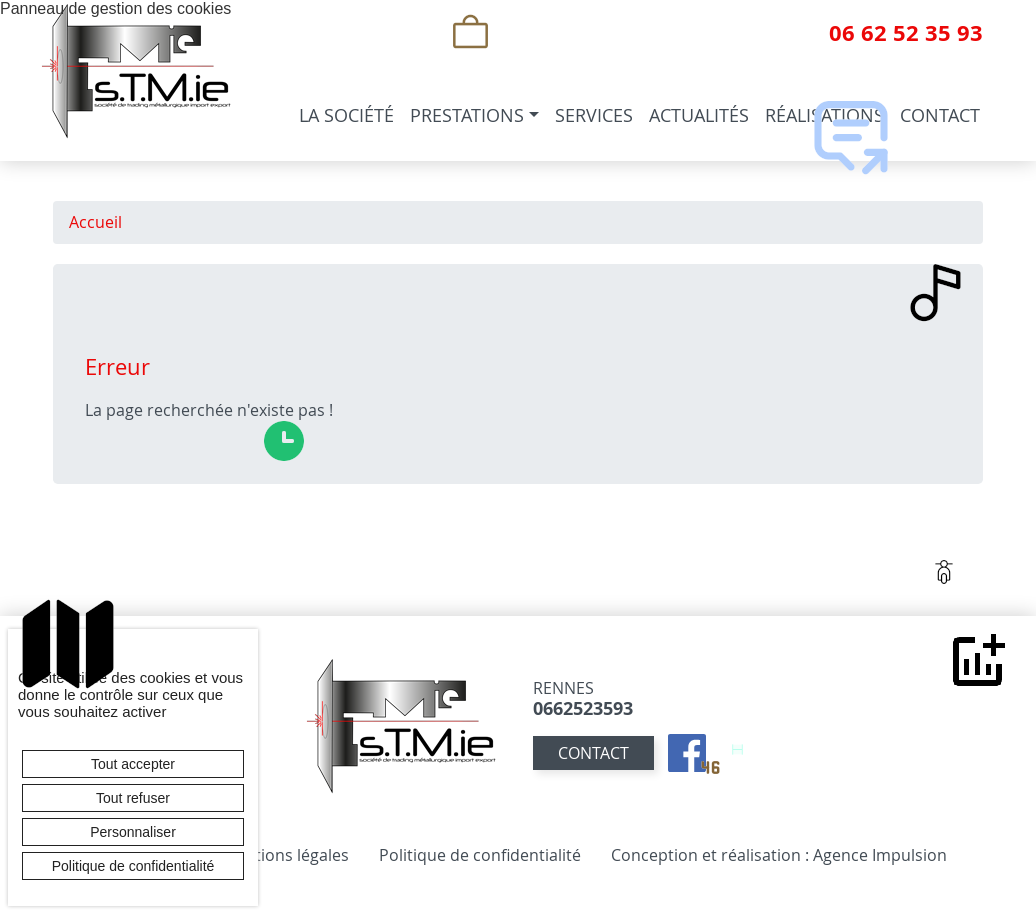 This screenshot has height=914, width=1036. What do you see at coordinates (944, 572) in the screenshot?
I see `select moped or scooter as transportation mode` at bounding box center [944, 572].